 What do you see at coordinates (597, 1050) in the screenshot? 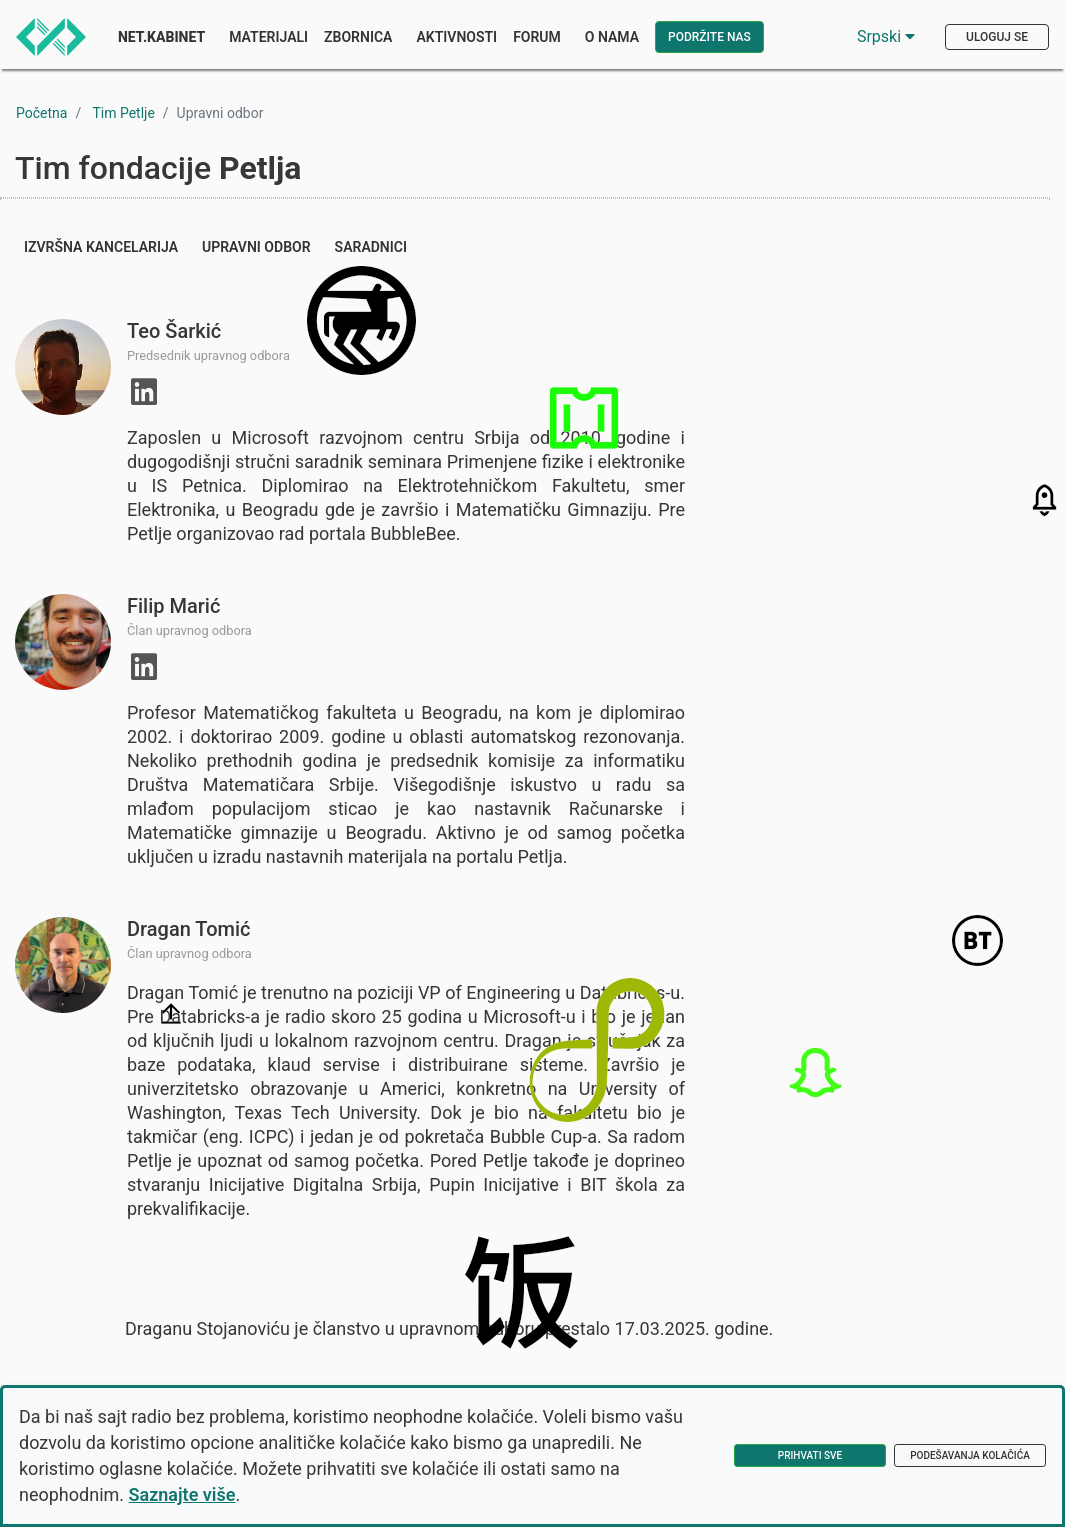
I see `persistent systems company logo` at bounding box center [597, 1050].